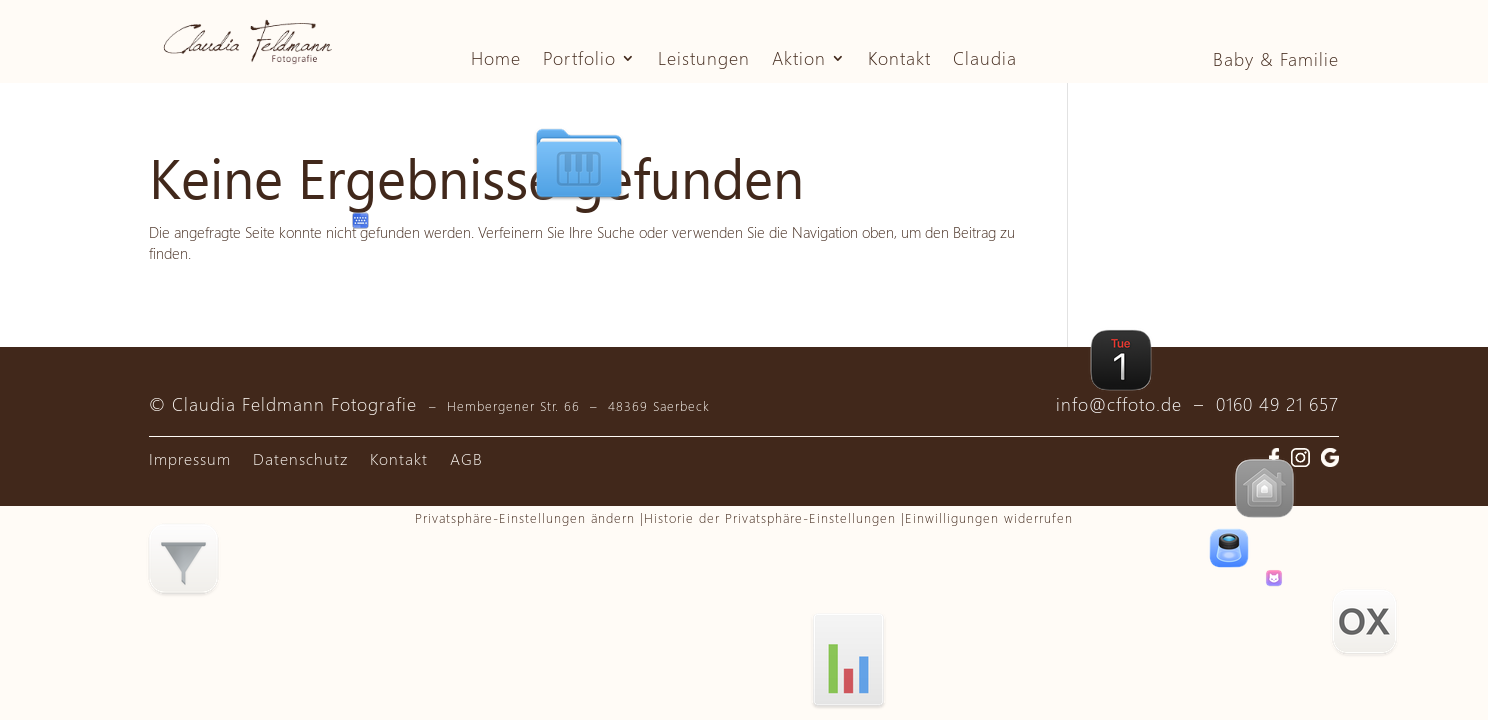 This screenshot has width=1488, height=720. Describe the element at coordinates (1121, 360) in the screenshot. I see `open the calendar app` at that location.